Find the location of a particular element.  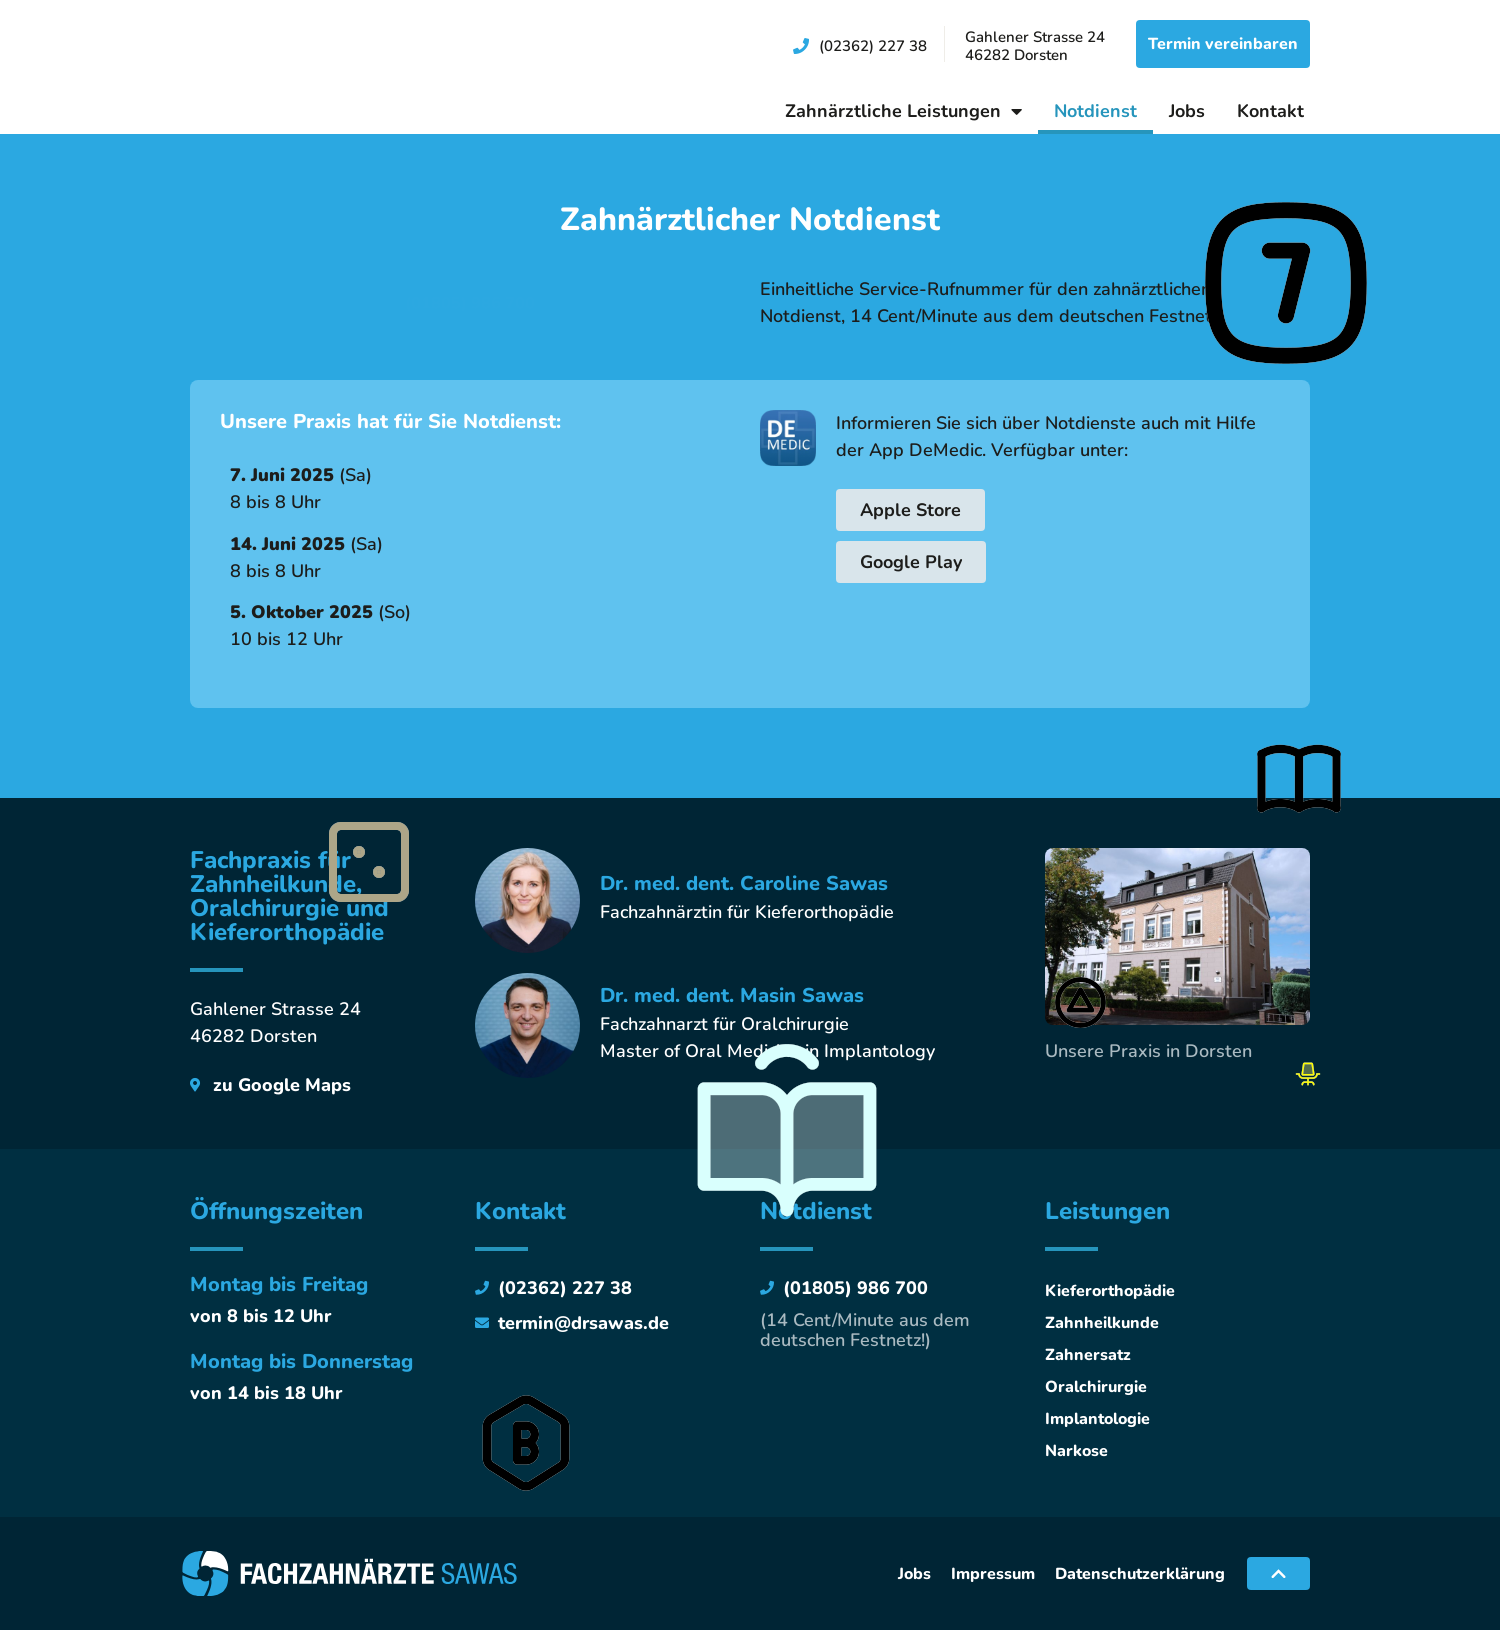

indicates a "B" tier or category designation is located at coordinates (526, 1443).